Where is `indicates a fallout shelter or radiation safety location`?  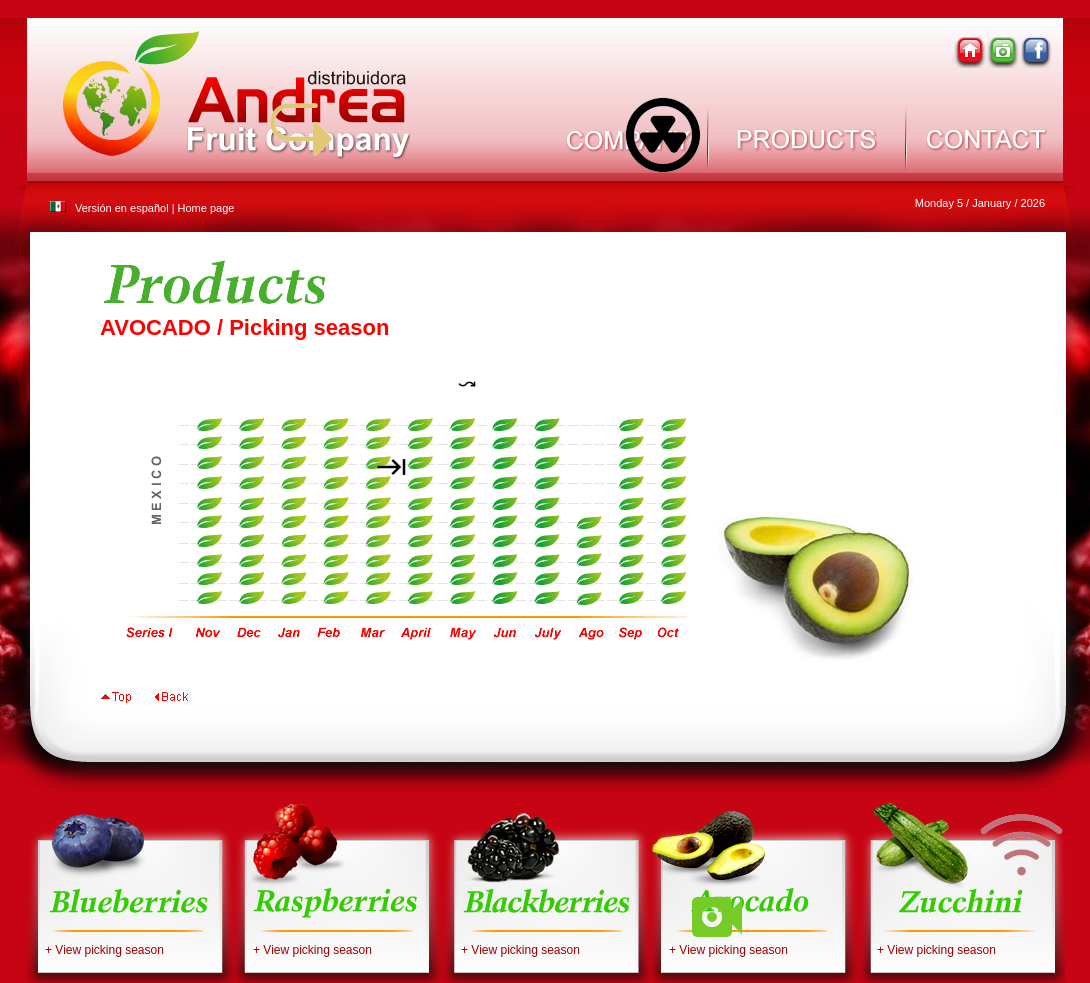
indicates a fallout shelter or radiation safety location is located at coordinates (663, 135).